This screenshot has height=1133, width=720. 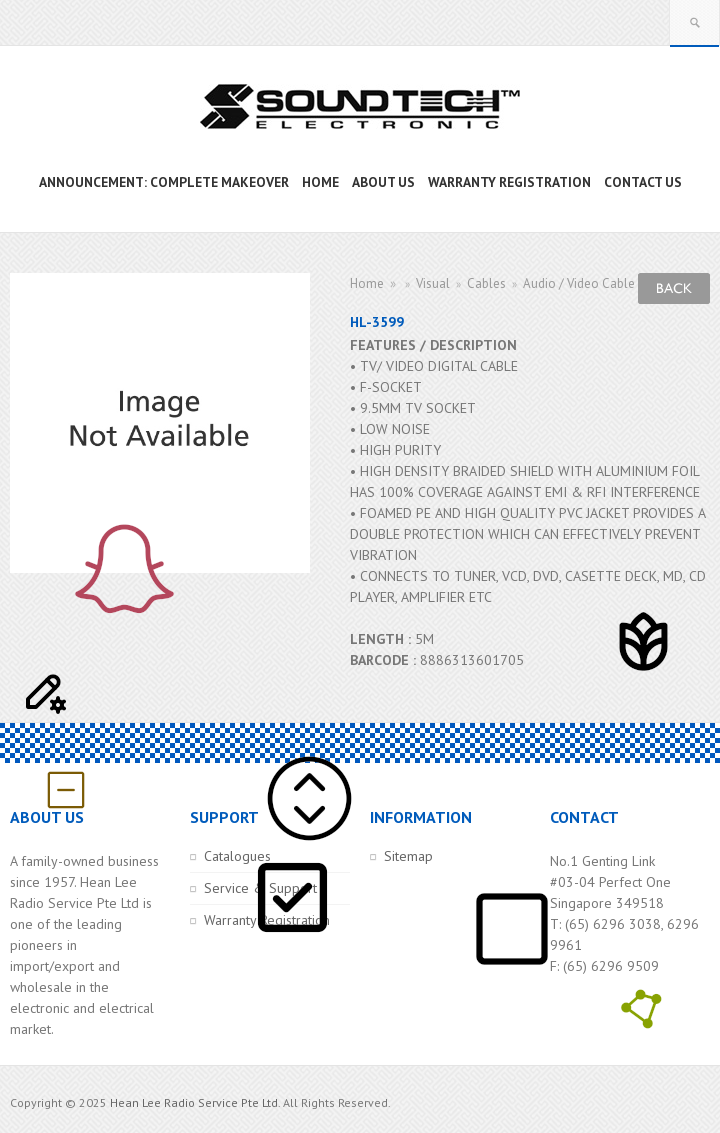 What do you see at coordinates (309, 798) in the screenshot?
I see `expand or collapse content` at bounding box center [309, 798].